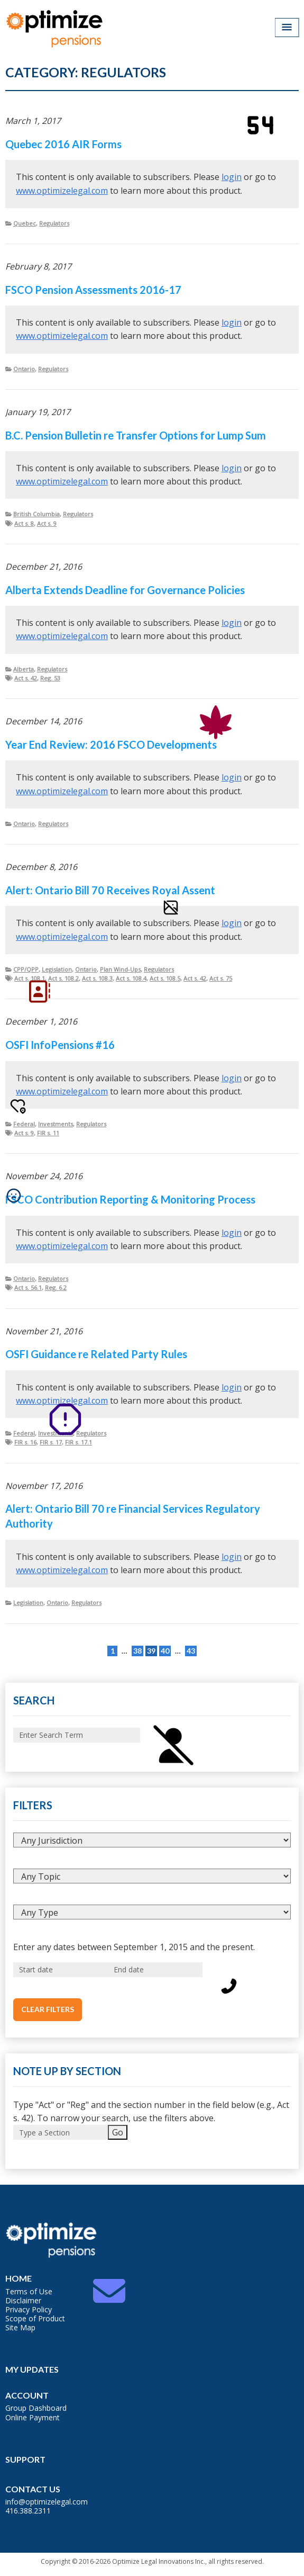 Image resolution: width=304 pixels, height=2576 pixels. I want to click on indicates a critical warning or error state, so click(65, 1419).